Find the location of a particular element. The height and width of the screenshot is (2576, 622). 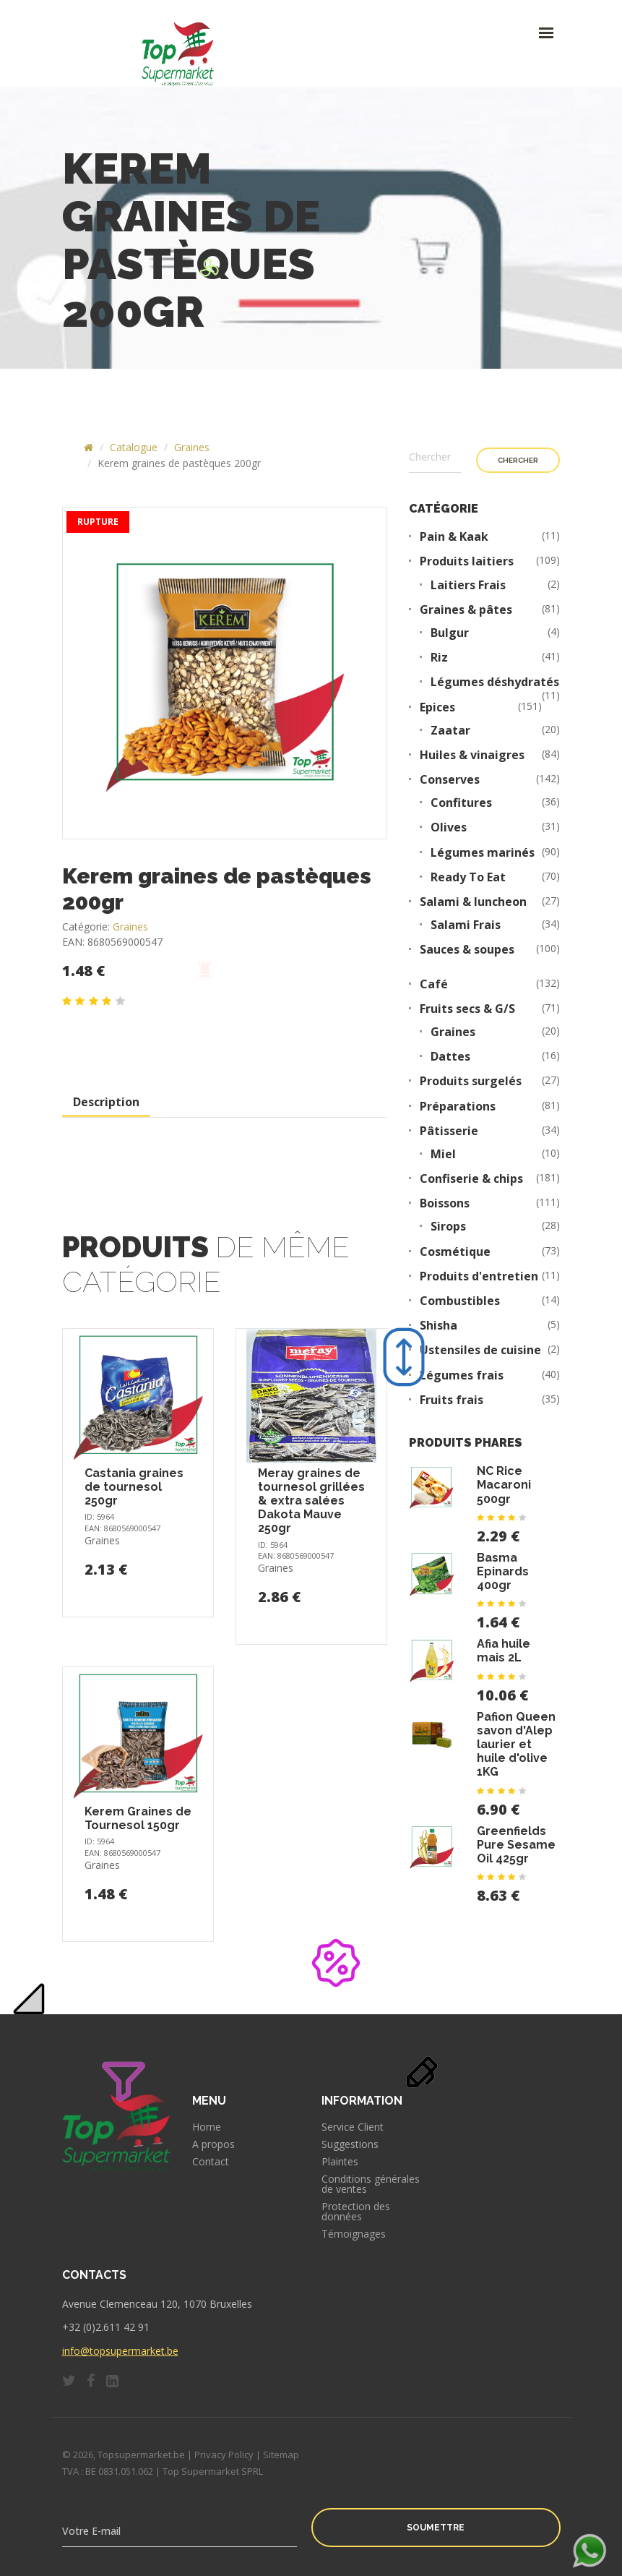

adjust fan or ventilation settings is located at coordinates (209, 268).